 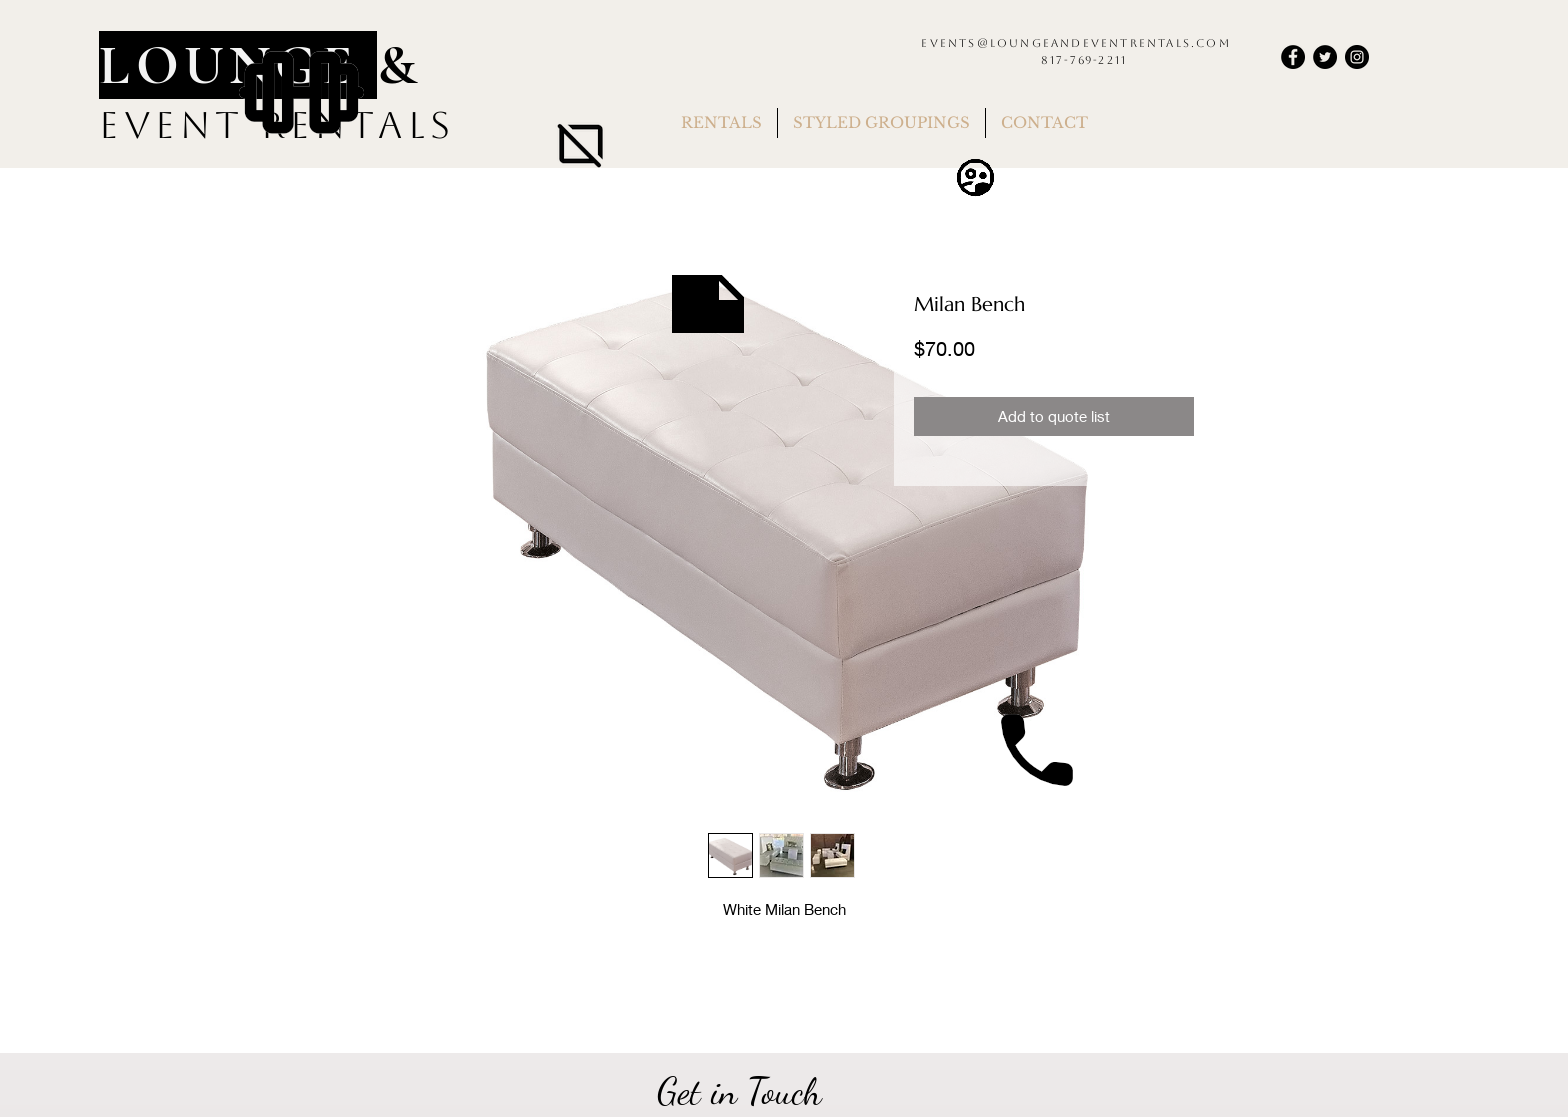 I want to click on view supervised or managed user accounts, so click(x=975, y=177).